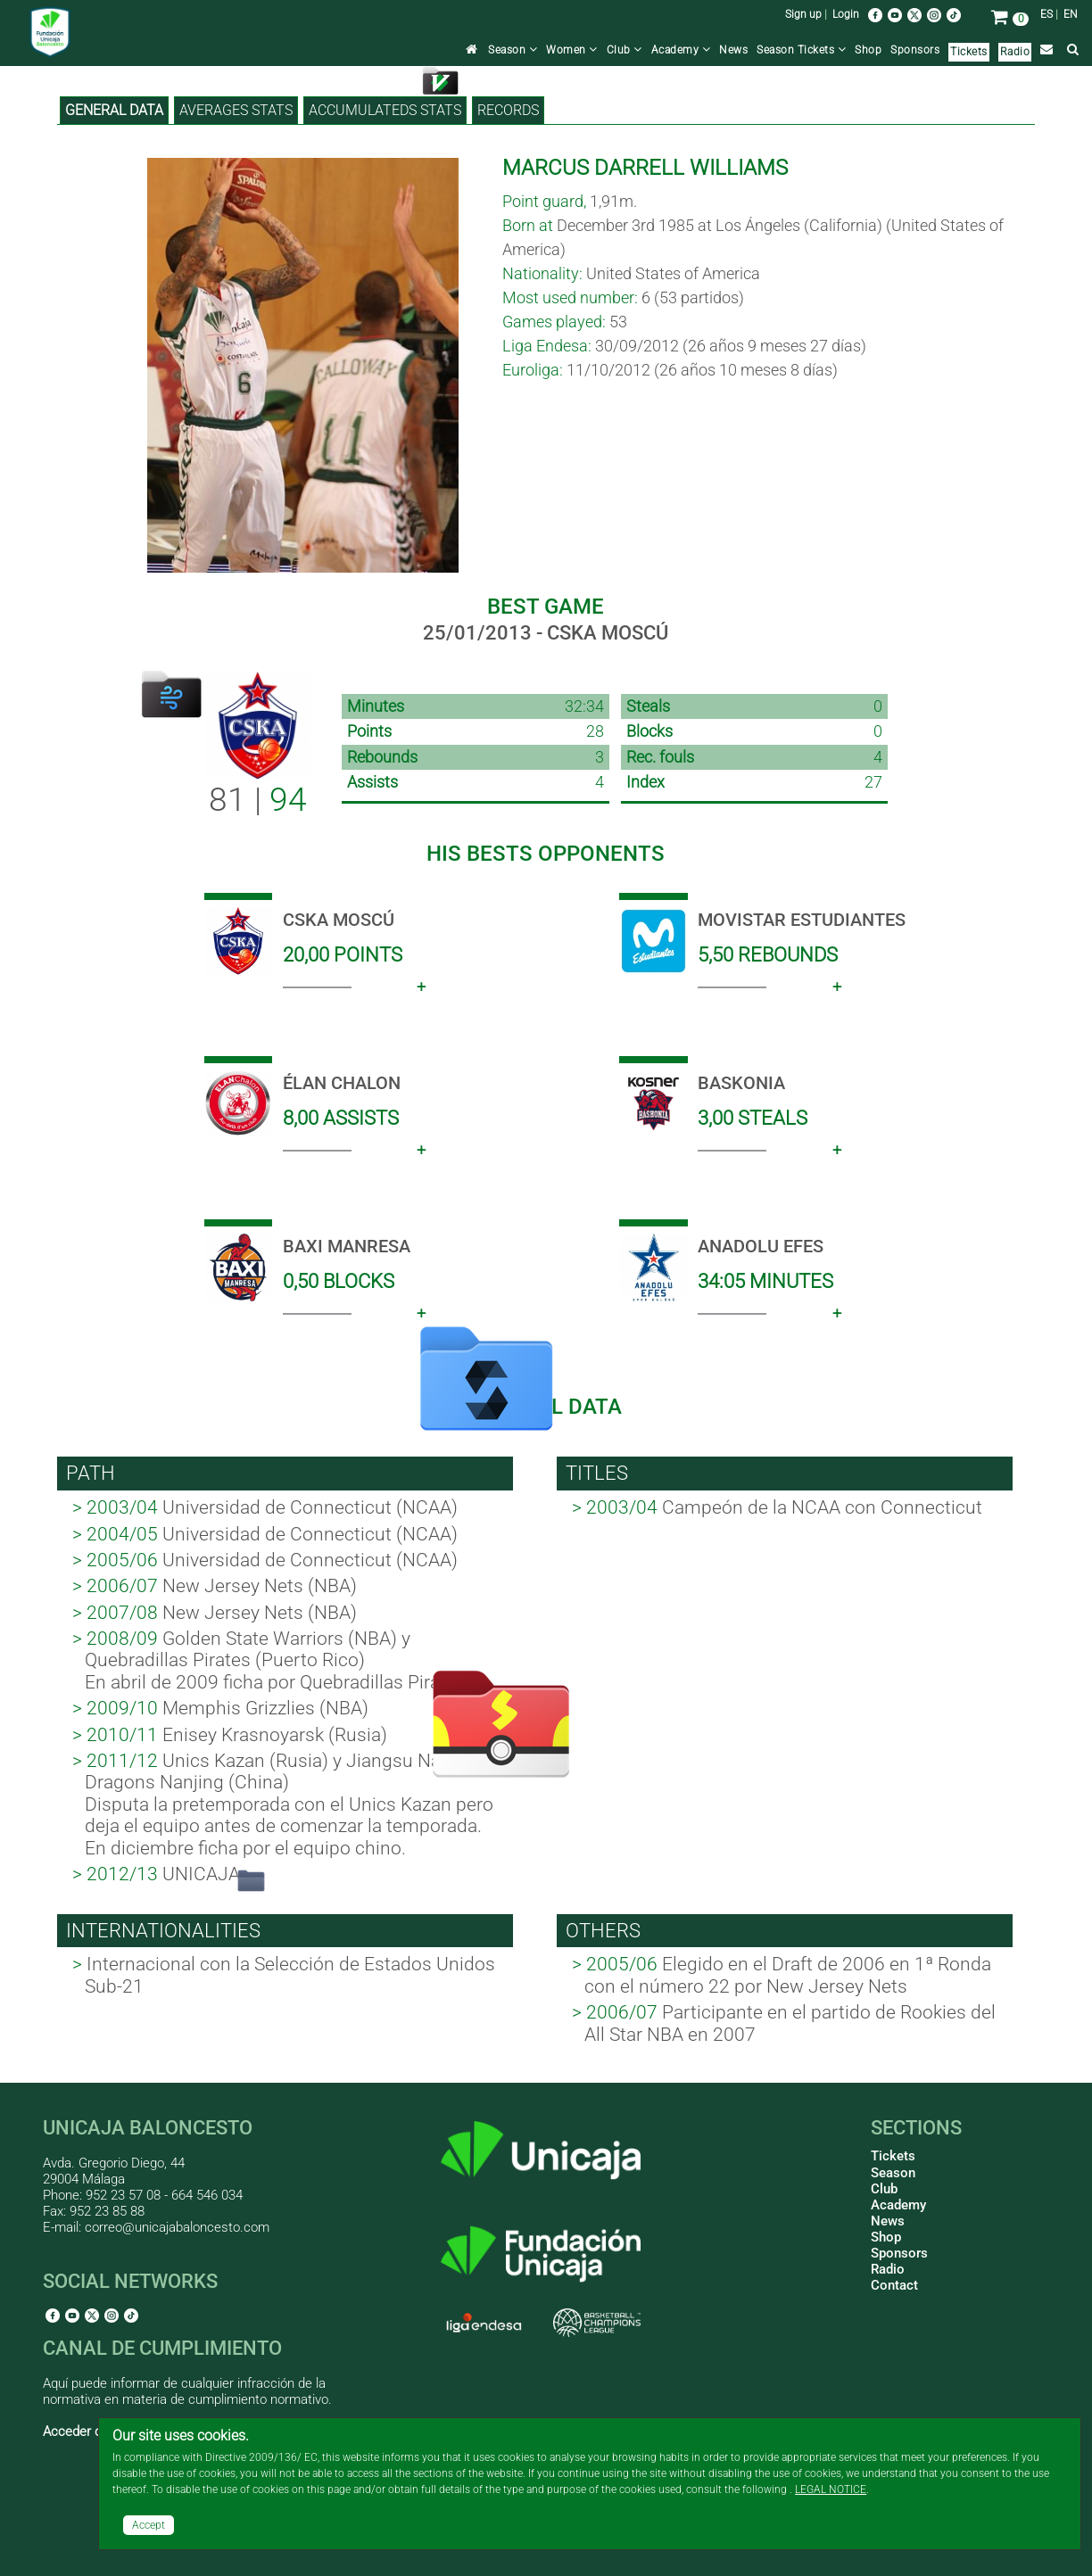 This screenshot has height=2576, width=1092. What do you see at coordinates (485, 1382) in the screenshot?
I see `folder containing solidity smart contract files` at bounding box center [485, 1382].